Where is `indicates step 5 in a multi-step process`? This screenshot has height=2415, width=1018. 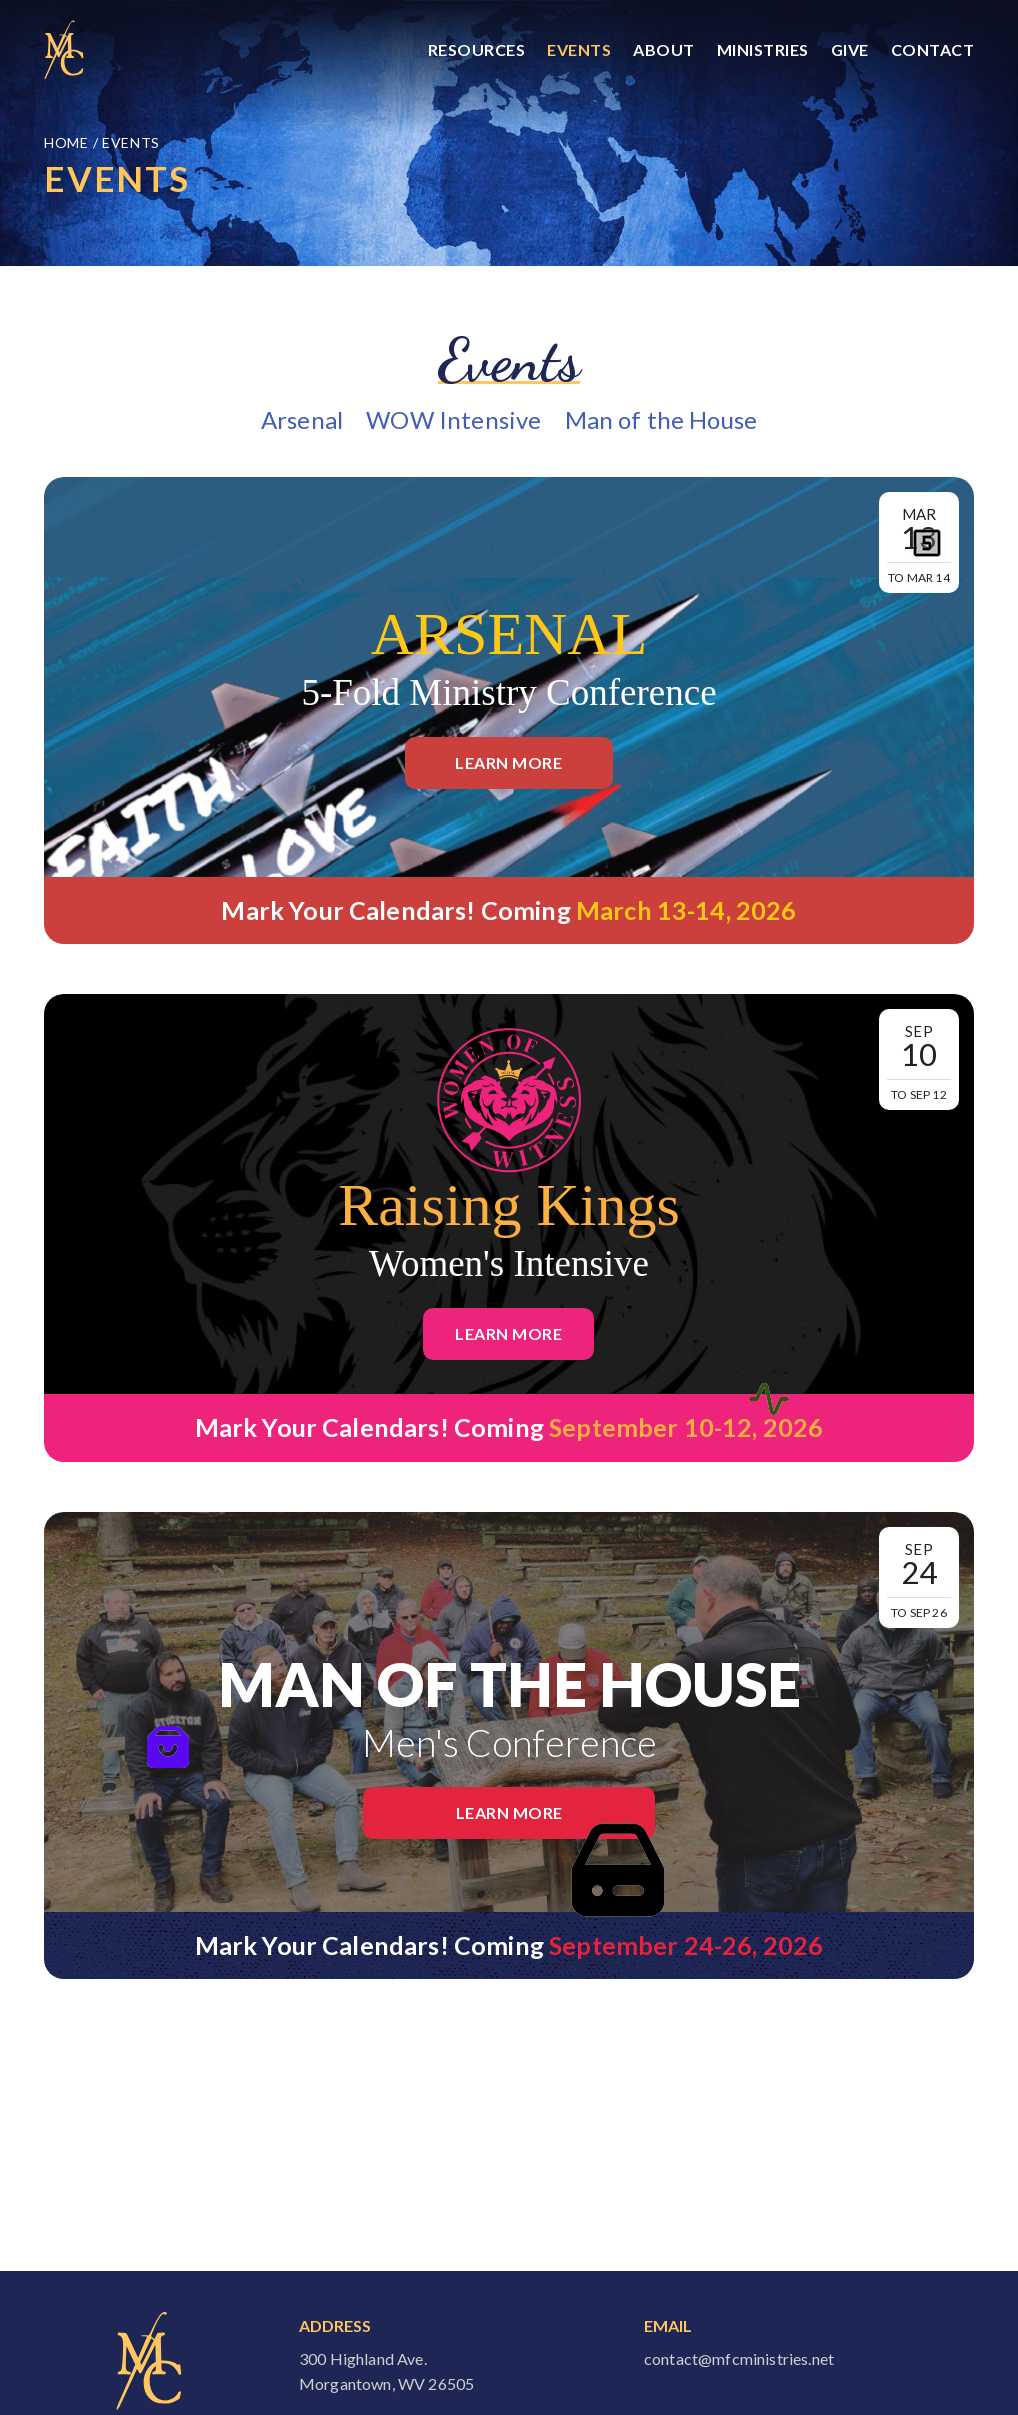
indicates step 5 in a multi-step process is located at coordinates (927, 543).